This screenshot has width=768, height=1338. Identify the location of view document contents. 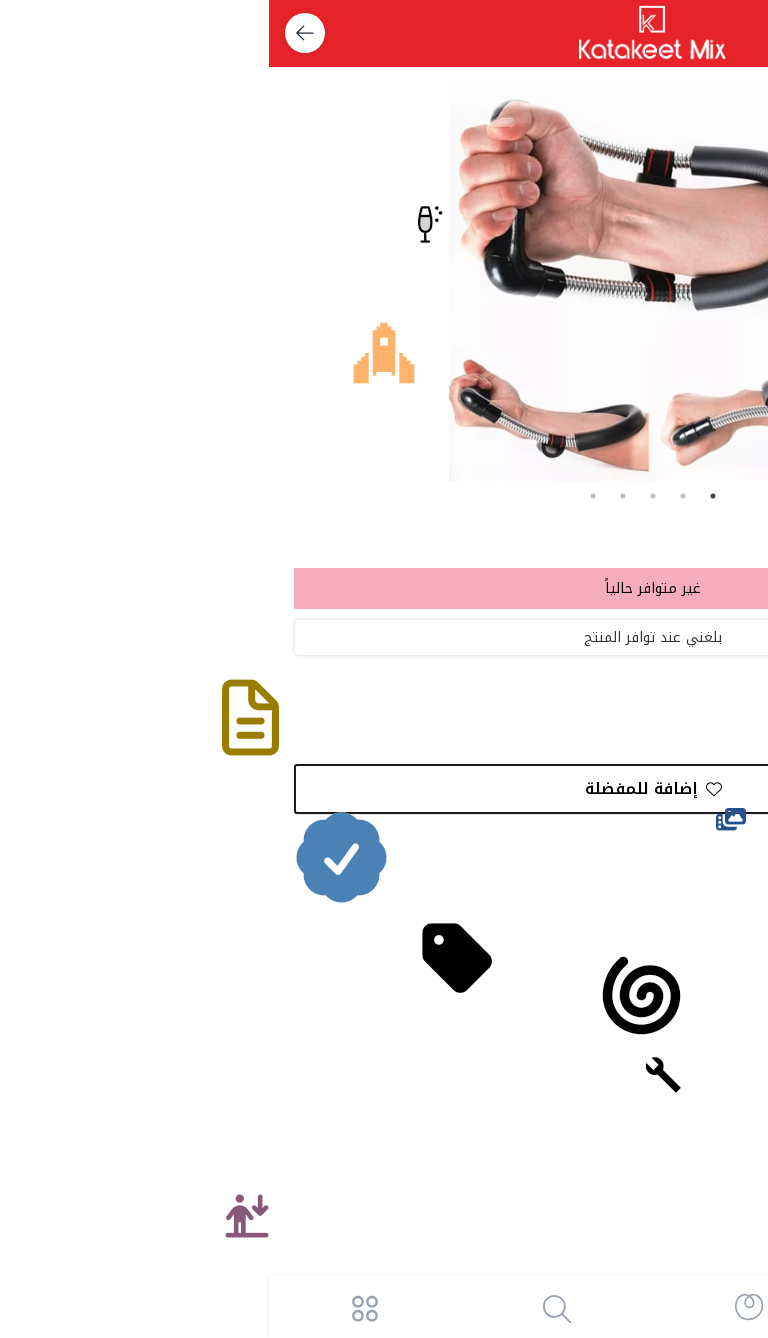
(250, 717).